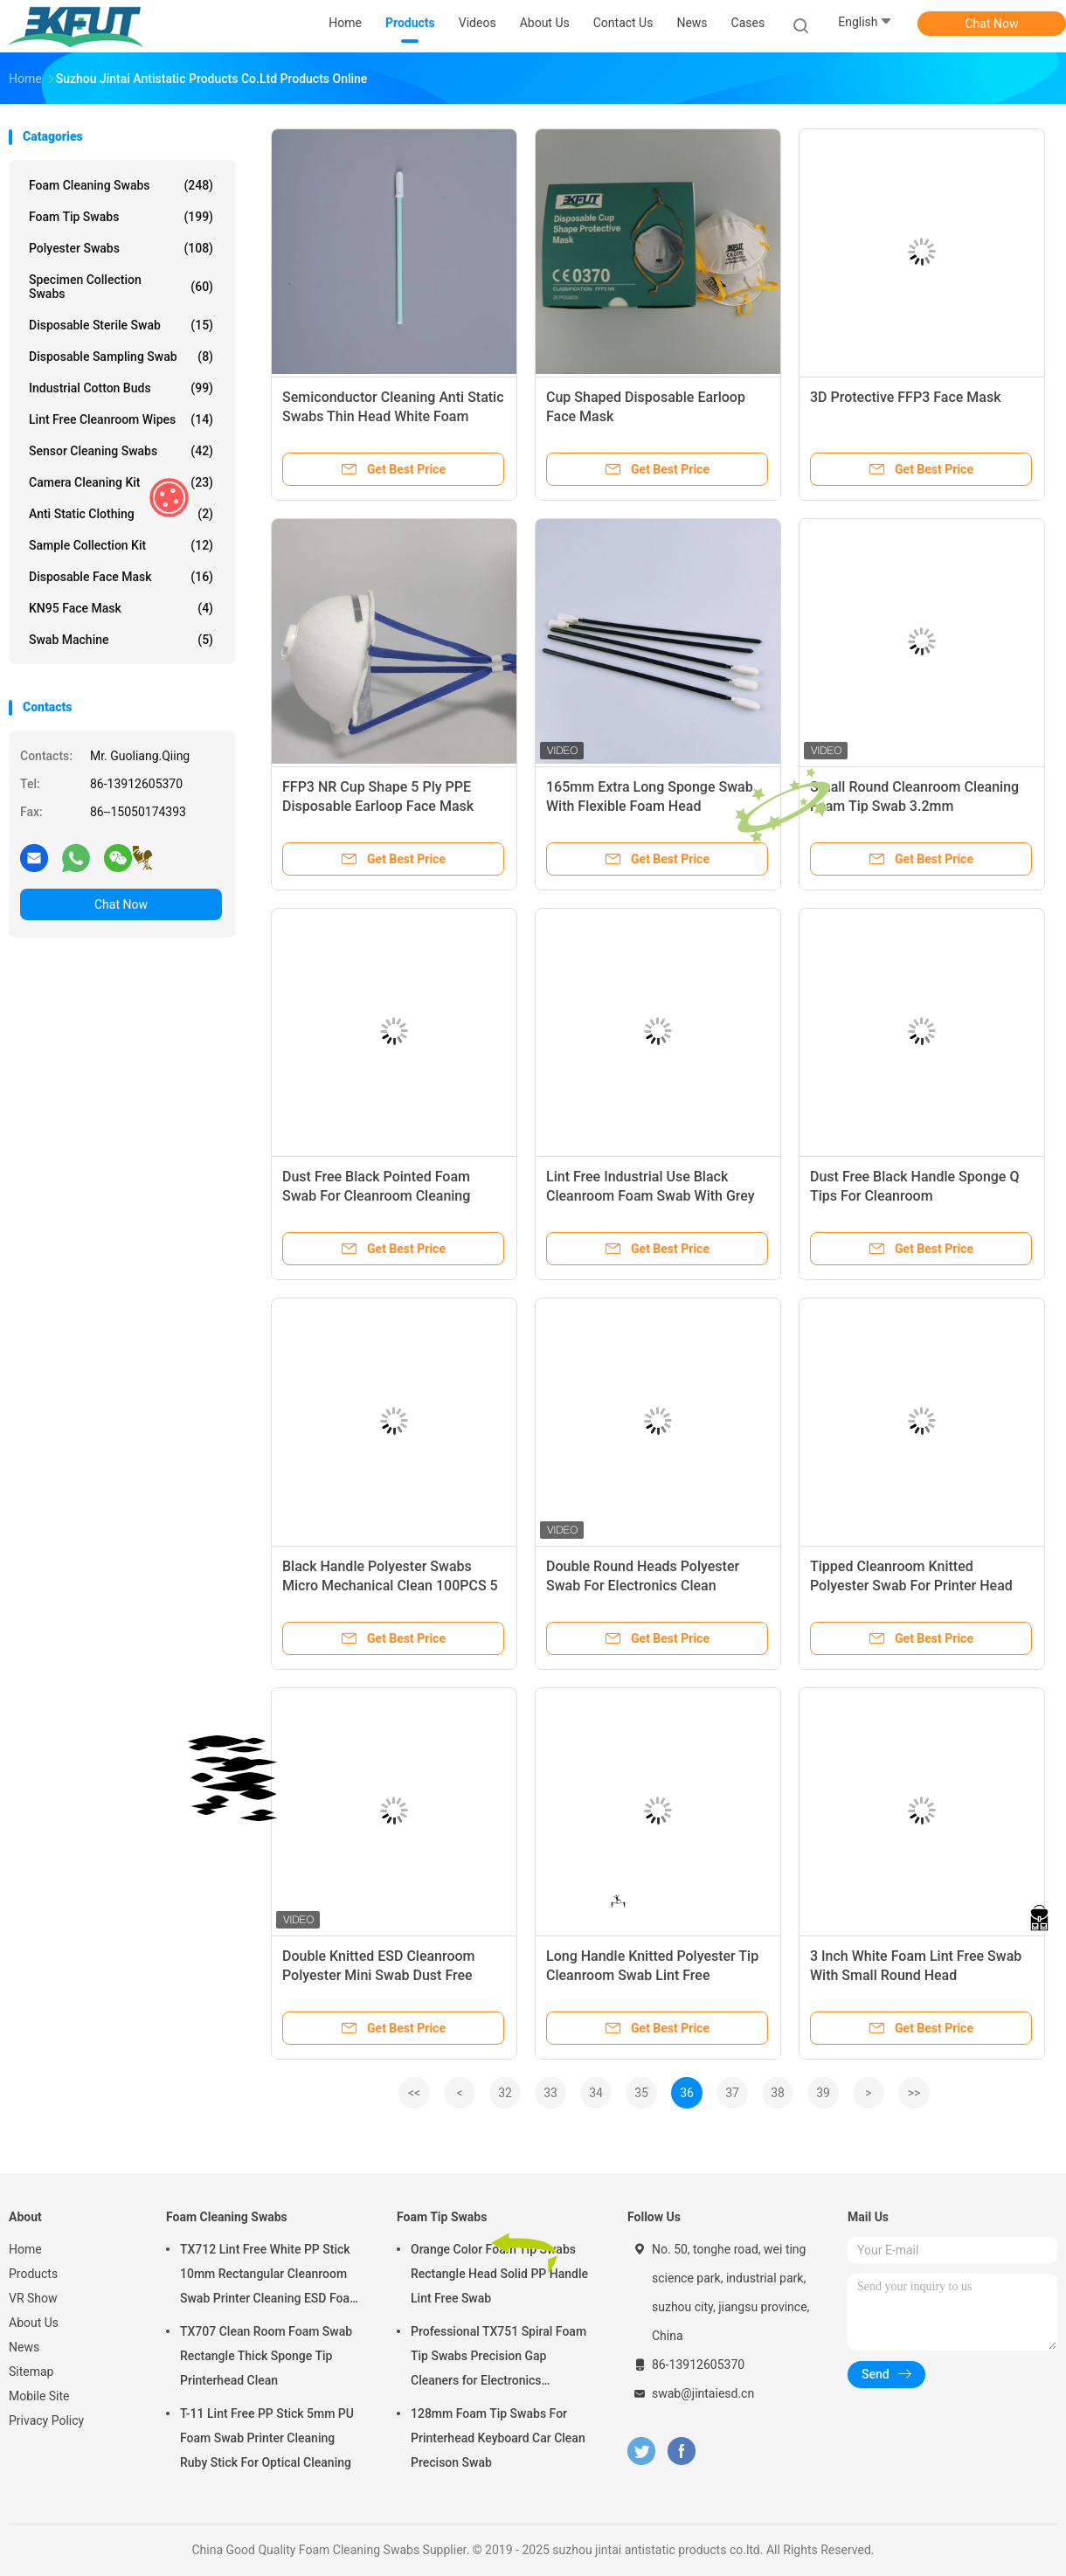 The width and height of the screenshot is (1066, 2576). Describe the element at coordinates (1039, 1917) in the screenshot. I see `access your inventory or stored items` at that location.